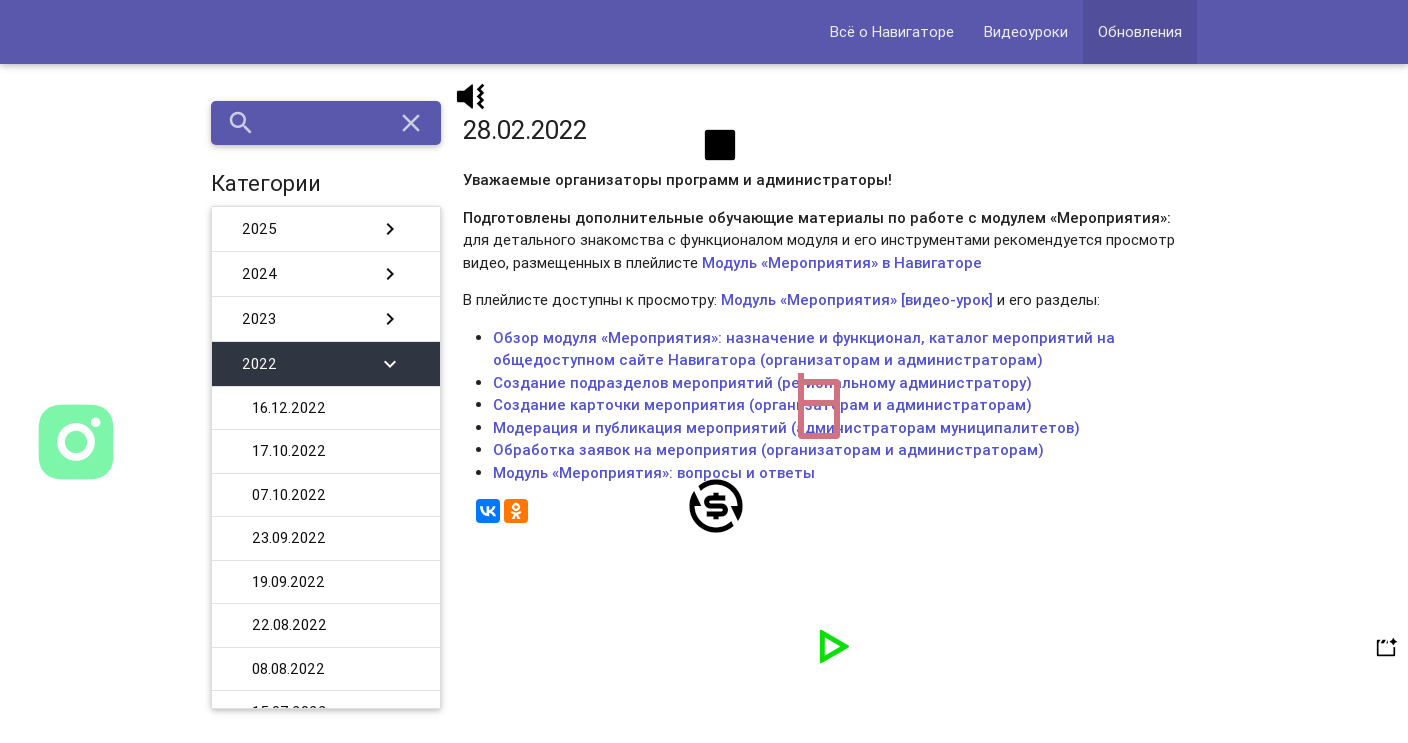 The height and width of the screenshot is (743, 1408). What do you see at coordinates (76, 442) in the screenshot?
I see `open instagram app` at bounding box center [76, 442].